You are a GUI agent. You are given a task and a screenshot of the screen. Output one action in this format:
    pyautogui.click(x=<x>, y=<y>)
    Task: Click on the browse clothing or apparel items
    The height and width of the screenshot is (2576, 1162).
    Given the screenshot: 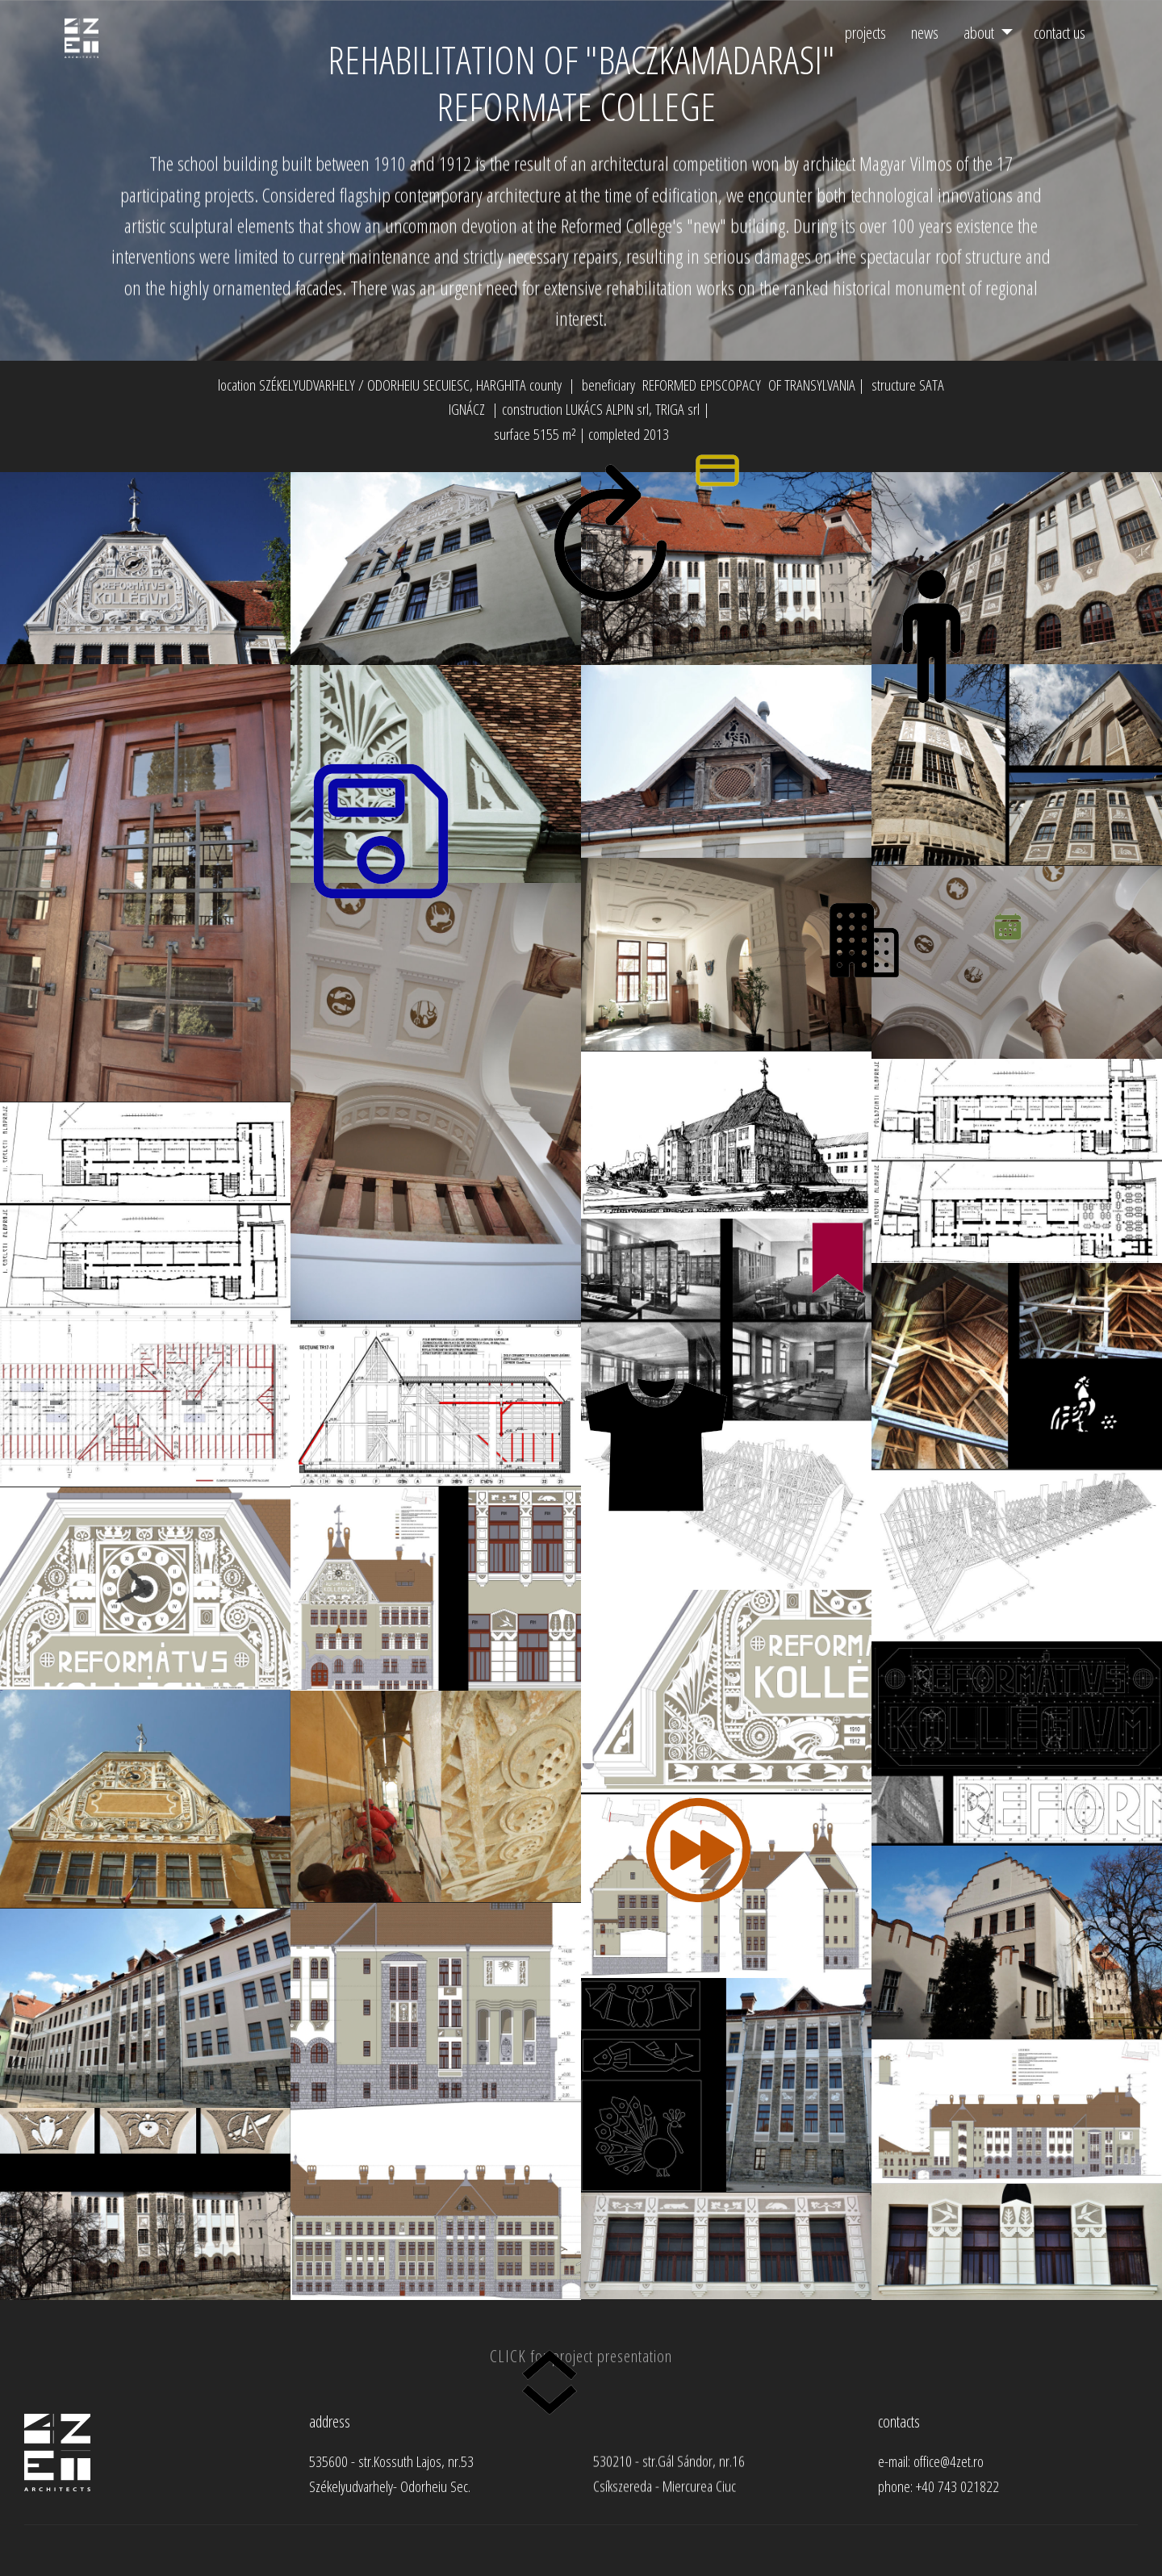 What is the action you would take?
    pyautogui.click(x=656, y=1445)
    